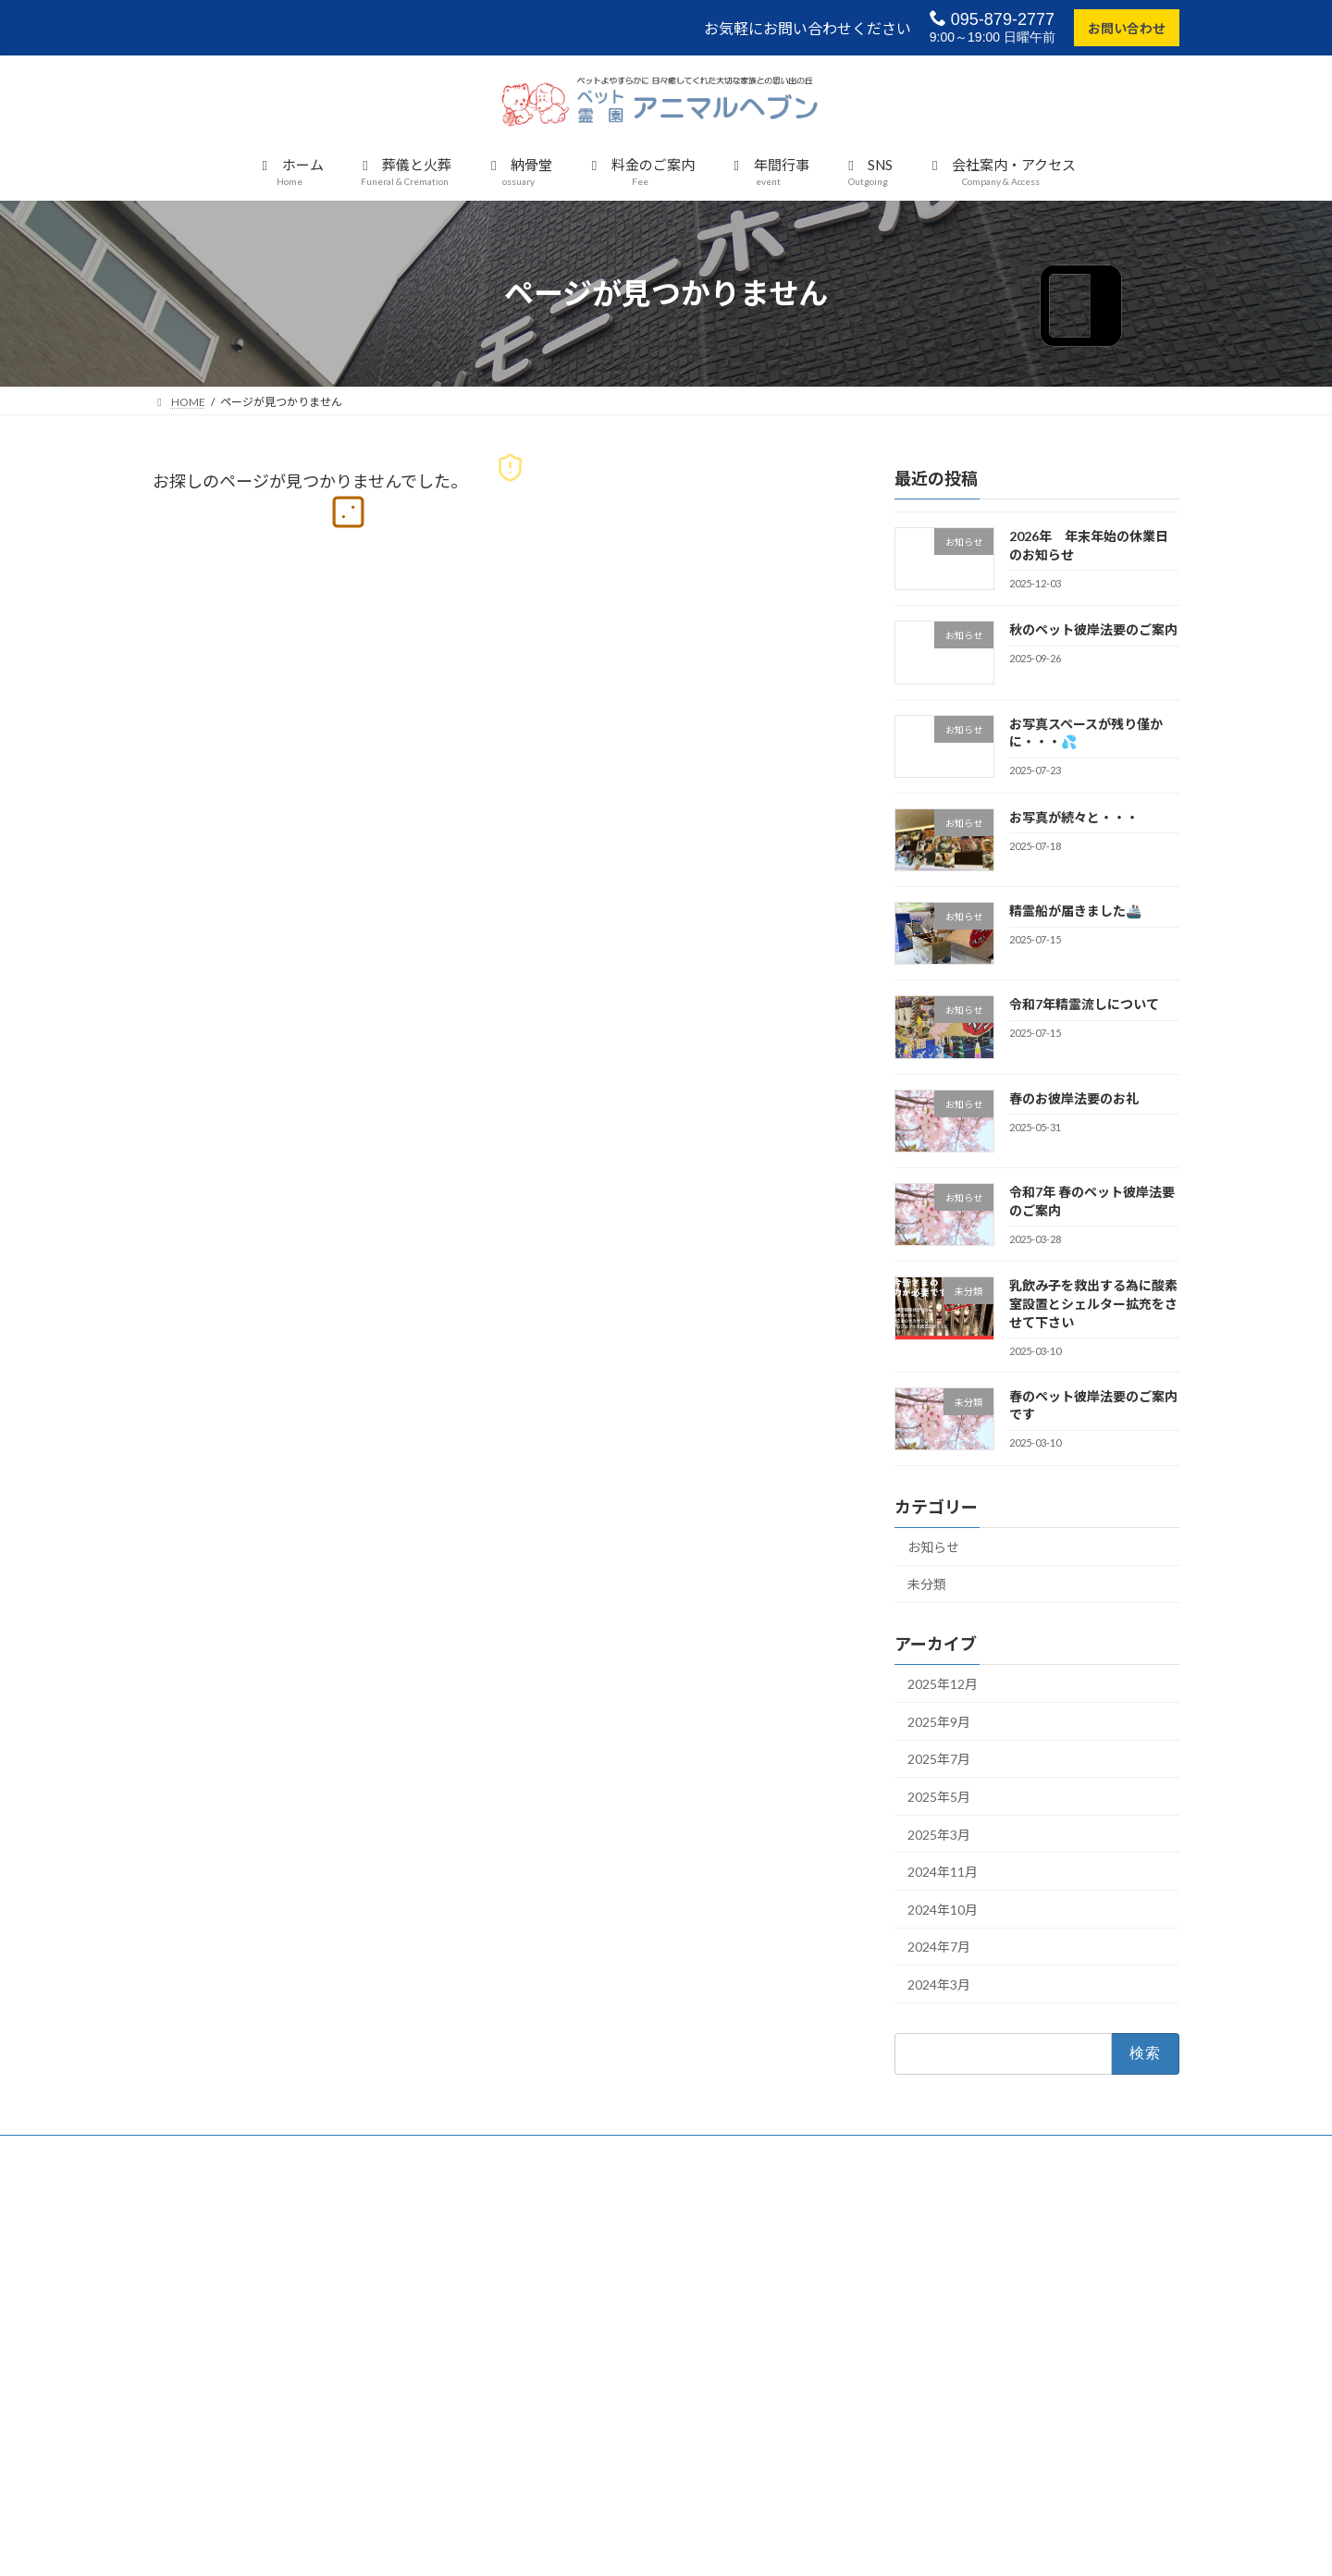 This screenshot has width=1332, height=2576. I want to click on security warning or alert detected, so click(510, 467).